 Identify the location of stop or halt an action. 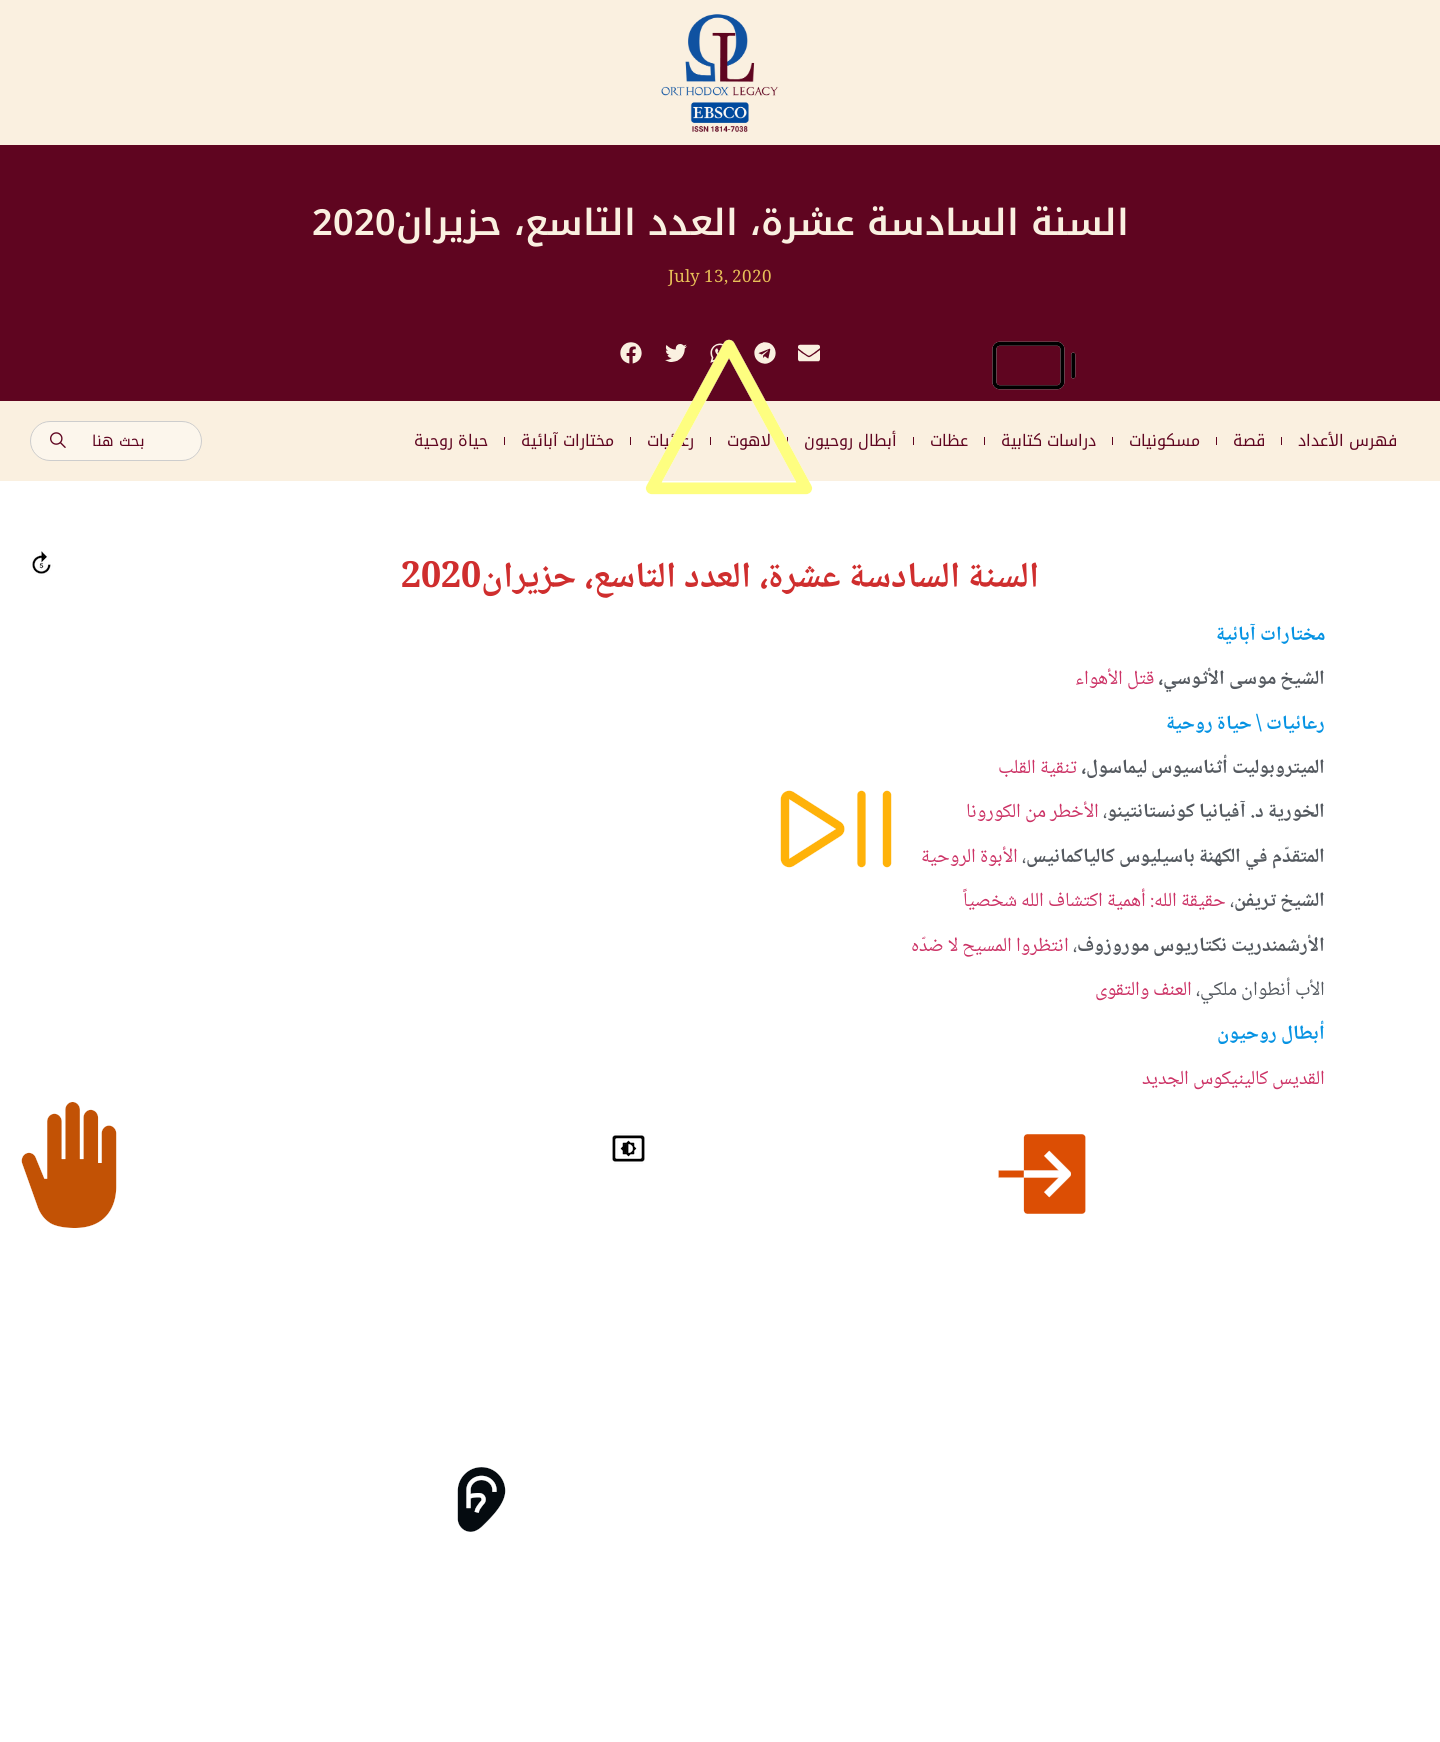
(69, 1165).